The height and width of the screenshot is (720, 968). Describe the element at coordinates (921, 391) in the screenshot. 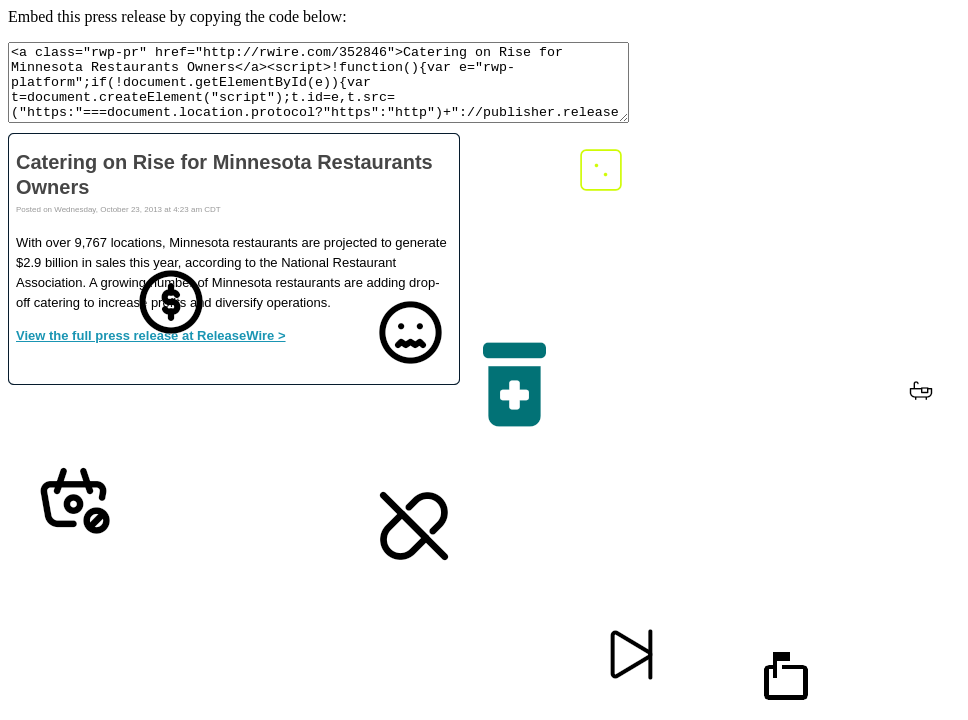

I see `indicates bathroom amenities available` at that location.